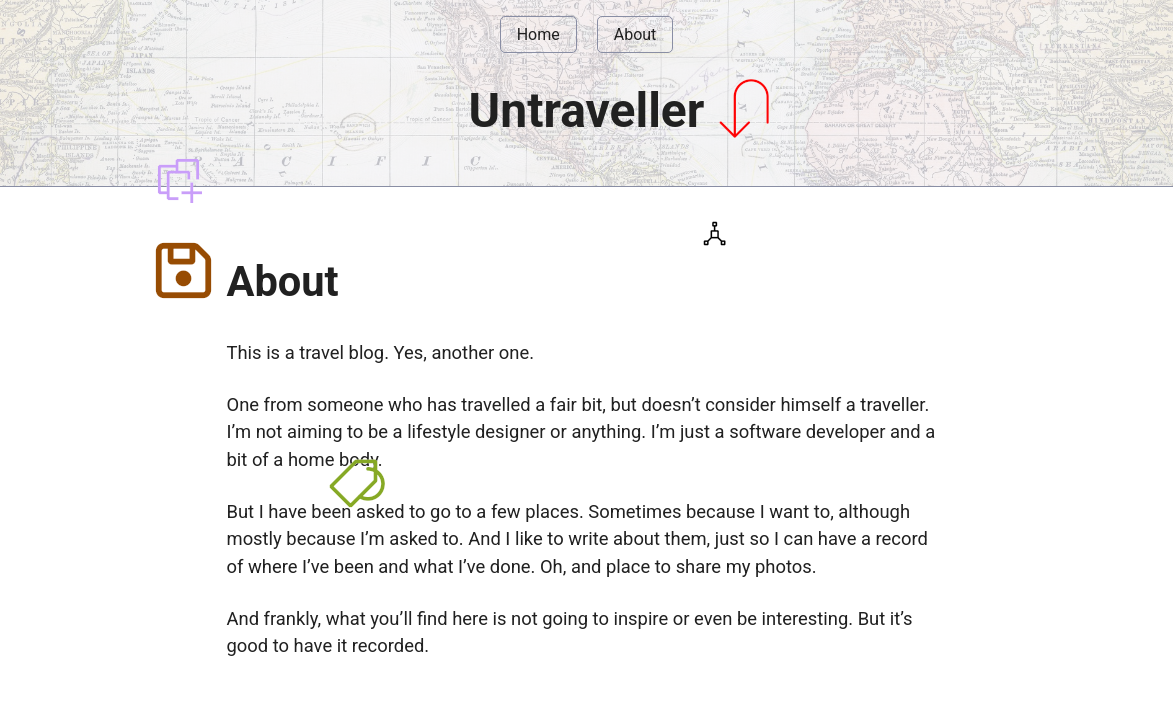 This screenshot has height=720, width=1173. What do you see at coordinates (715, 233) in the screenshot?
I see `view type hierarchy in code editor` at bounding box center [715, 233].